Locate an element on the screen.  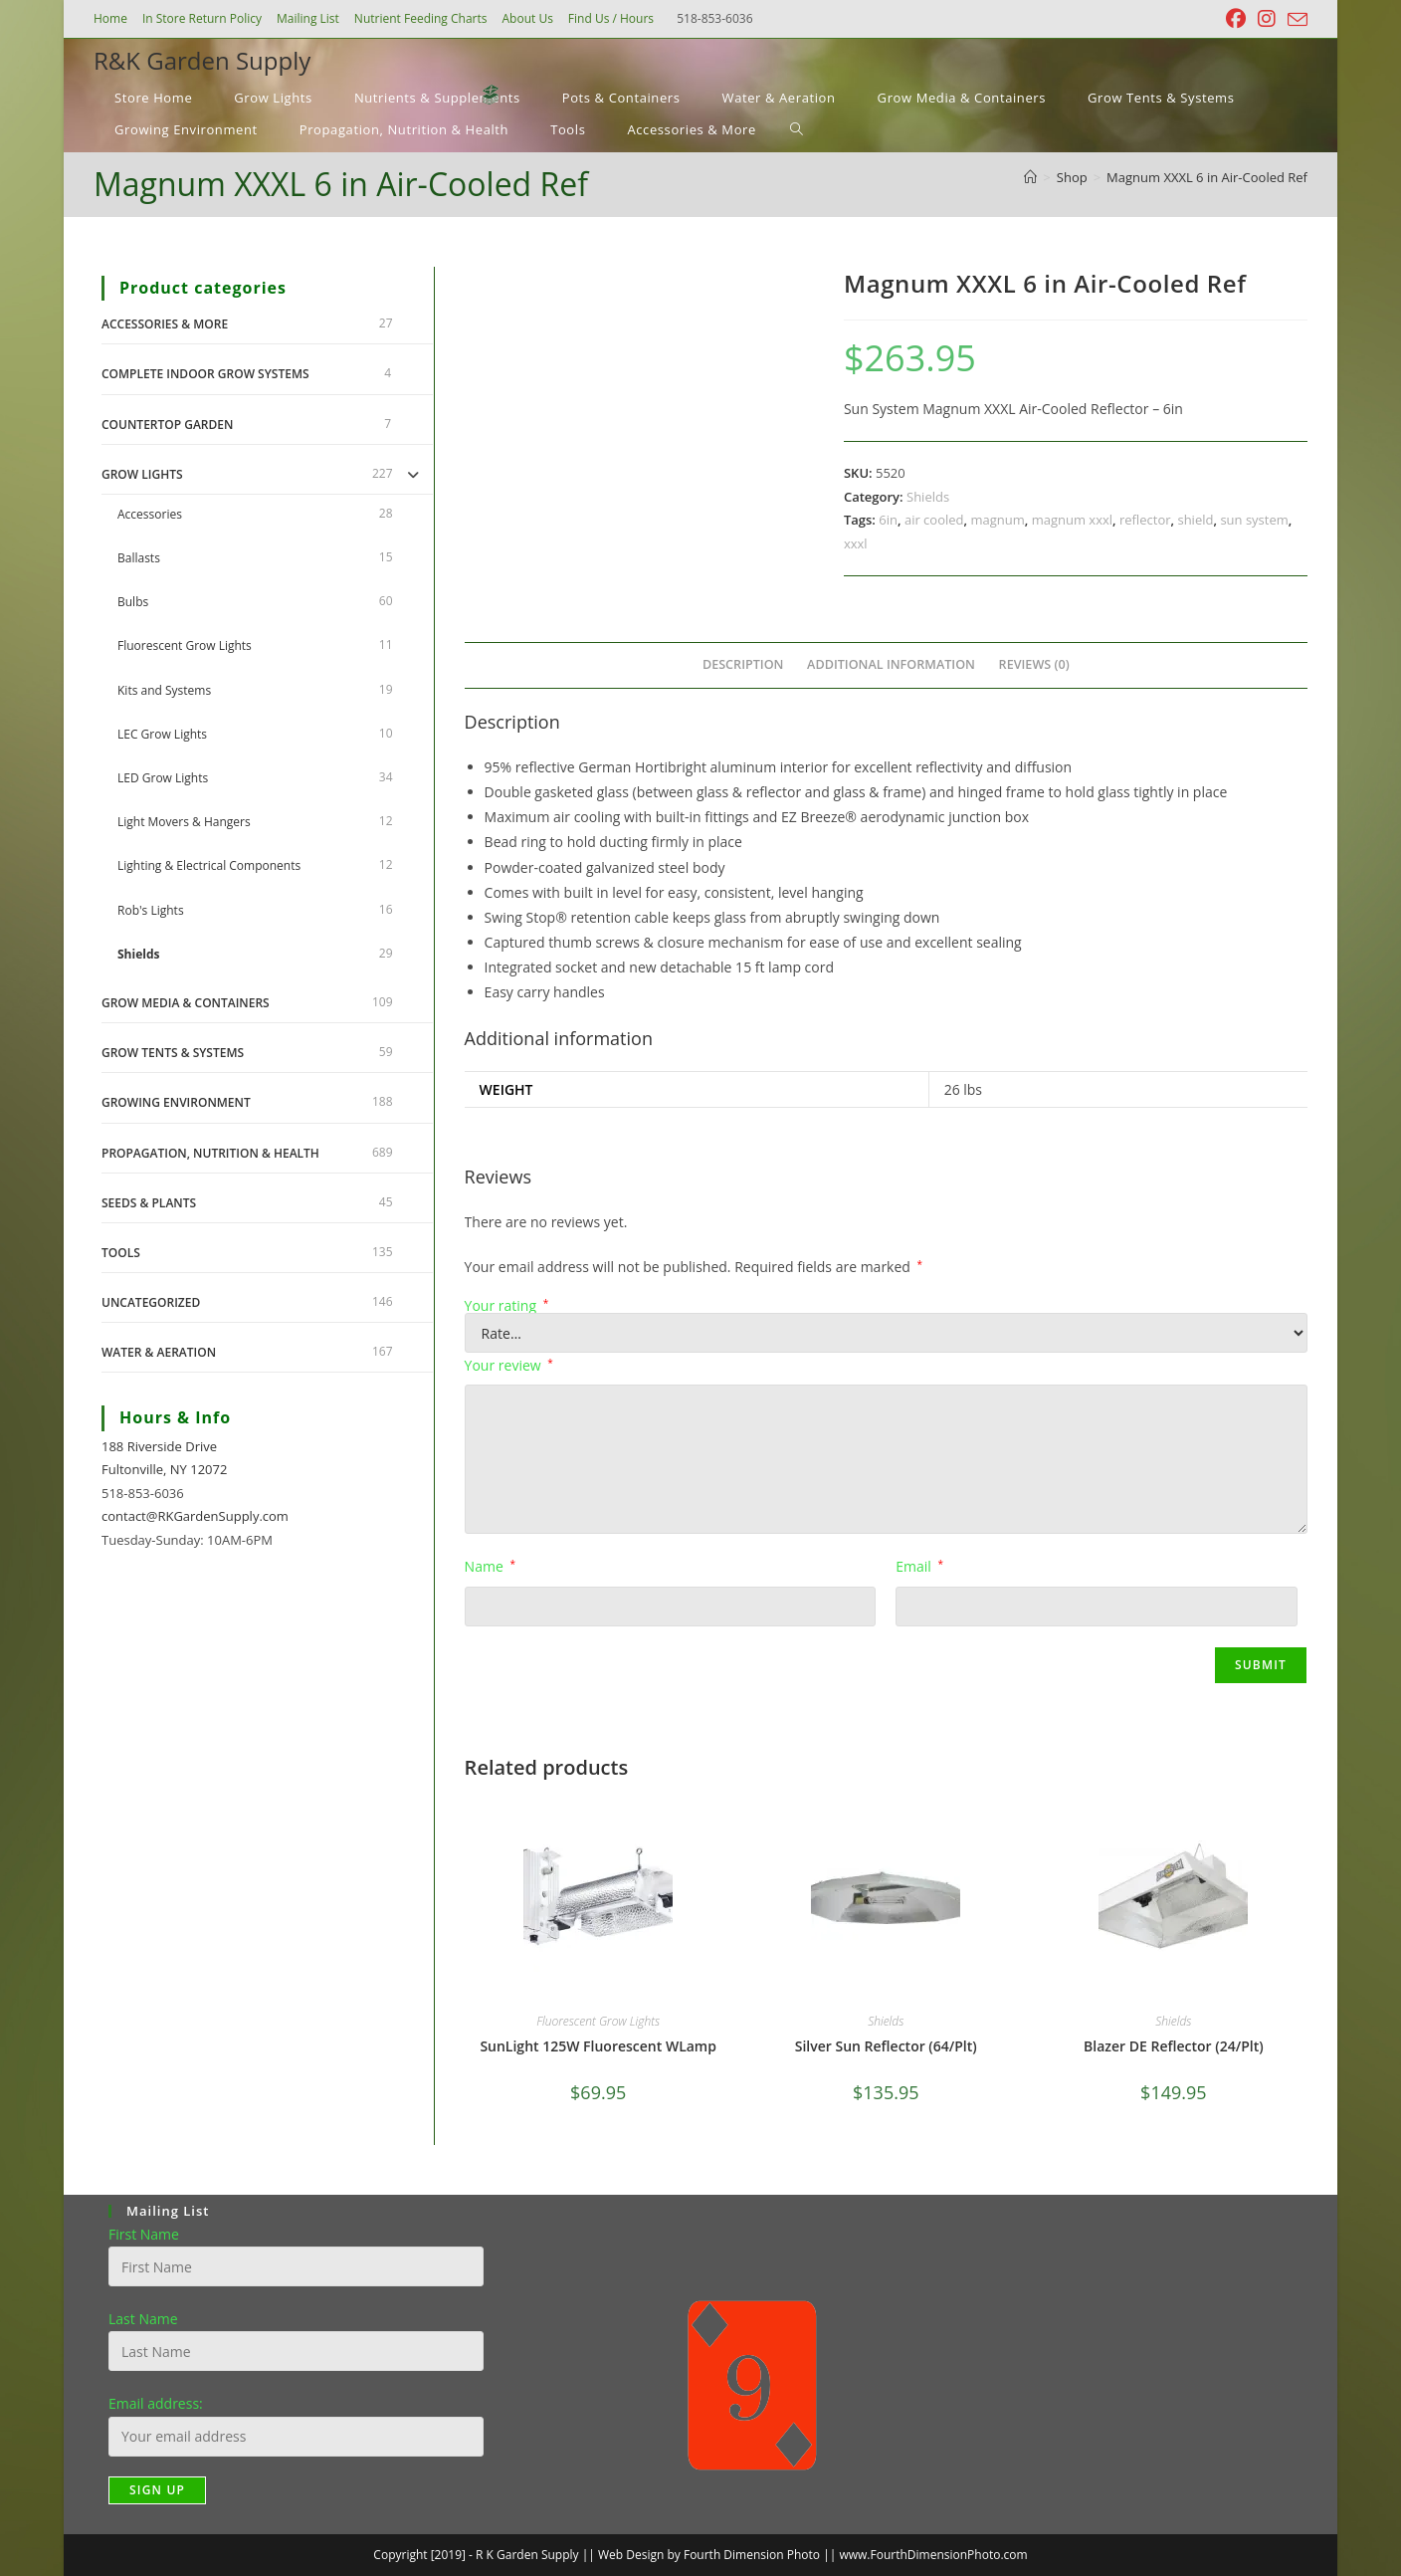
delete or remove a card from your deck is located at coordinates (491, 94).